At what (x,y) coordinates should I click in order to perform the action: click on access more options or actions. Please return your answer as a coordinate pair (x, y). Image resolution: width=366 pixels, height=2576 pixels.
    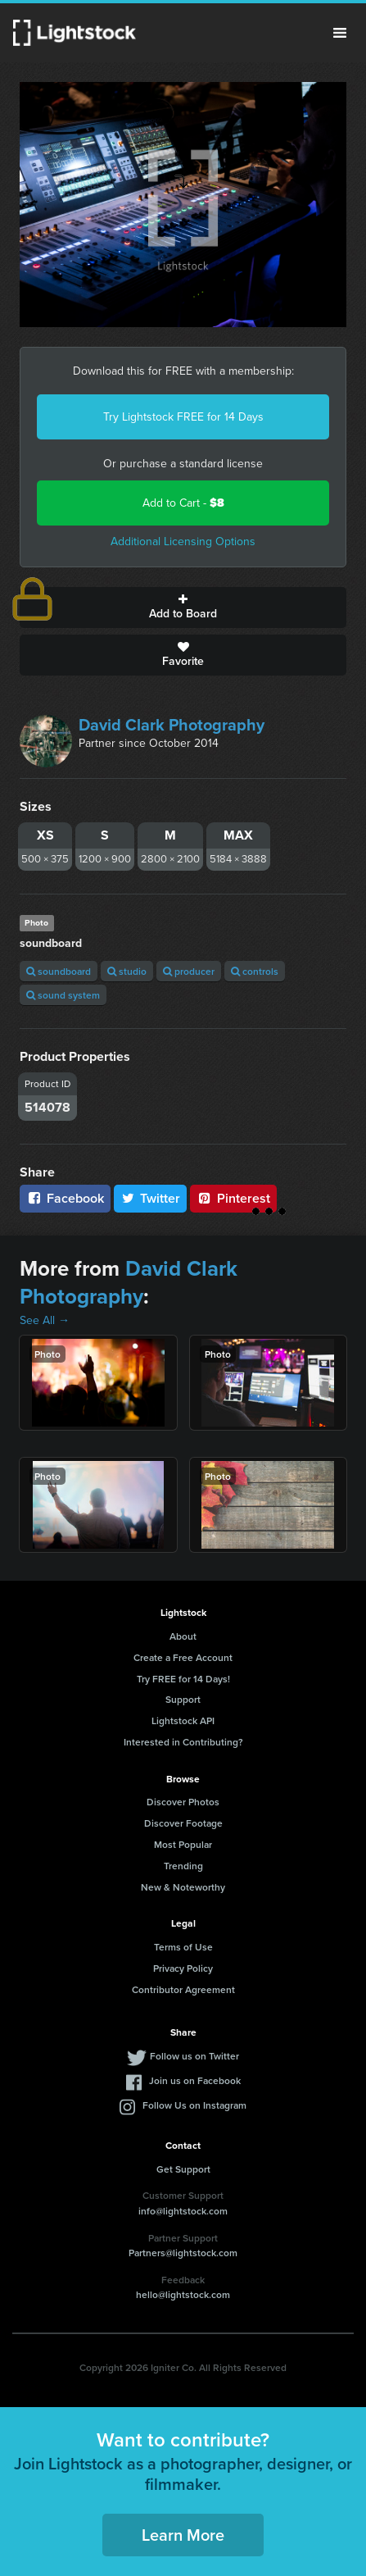
    Looking at the image, I should click on (269, 1211).